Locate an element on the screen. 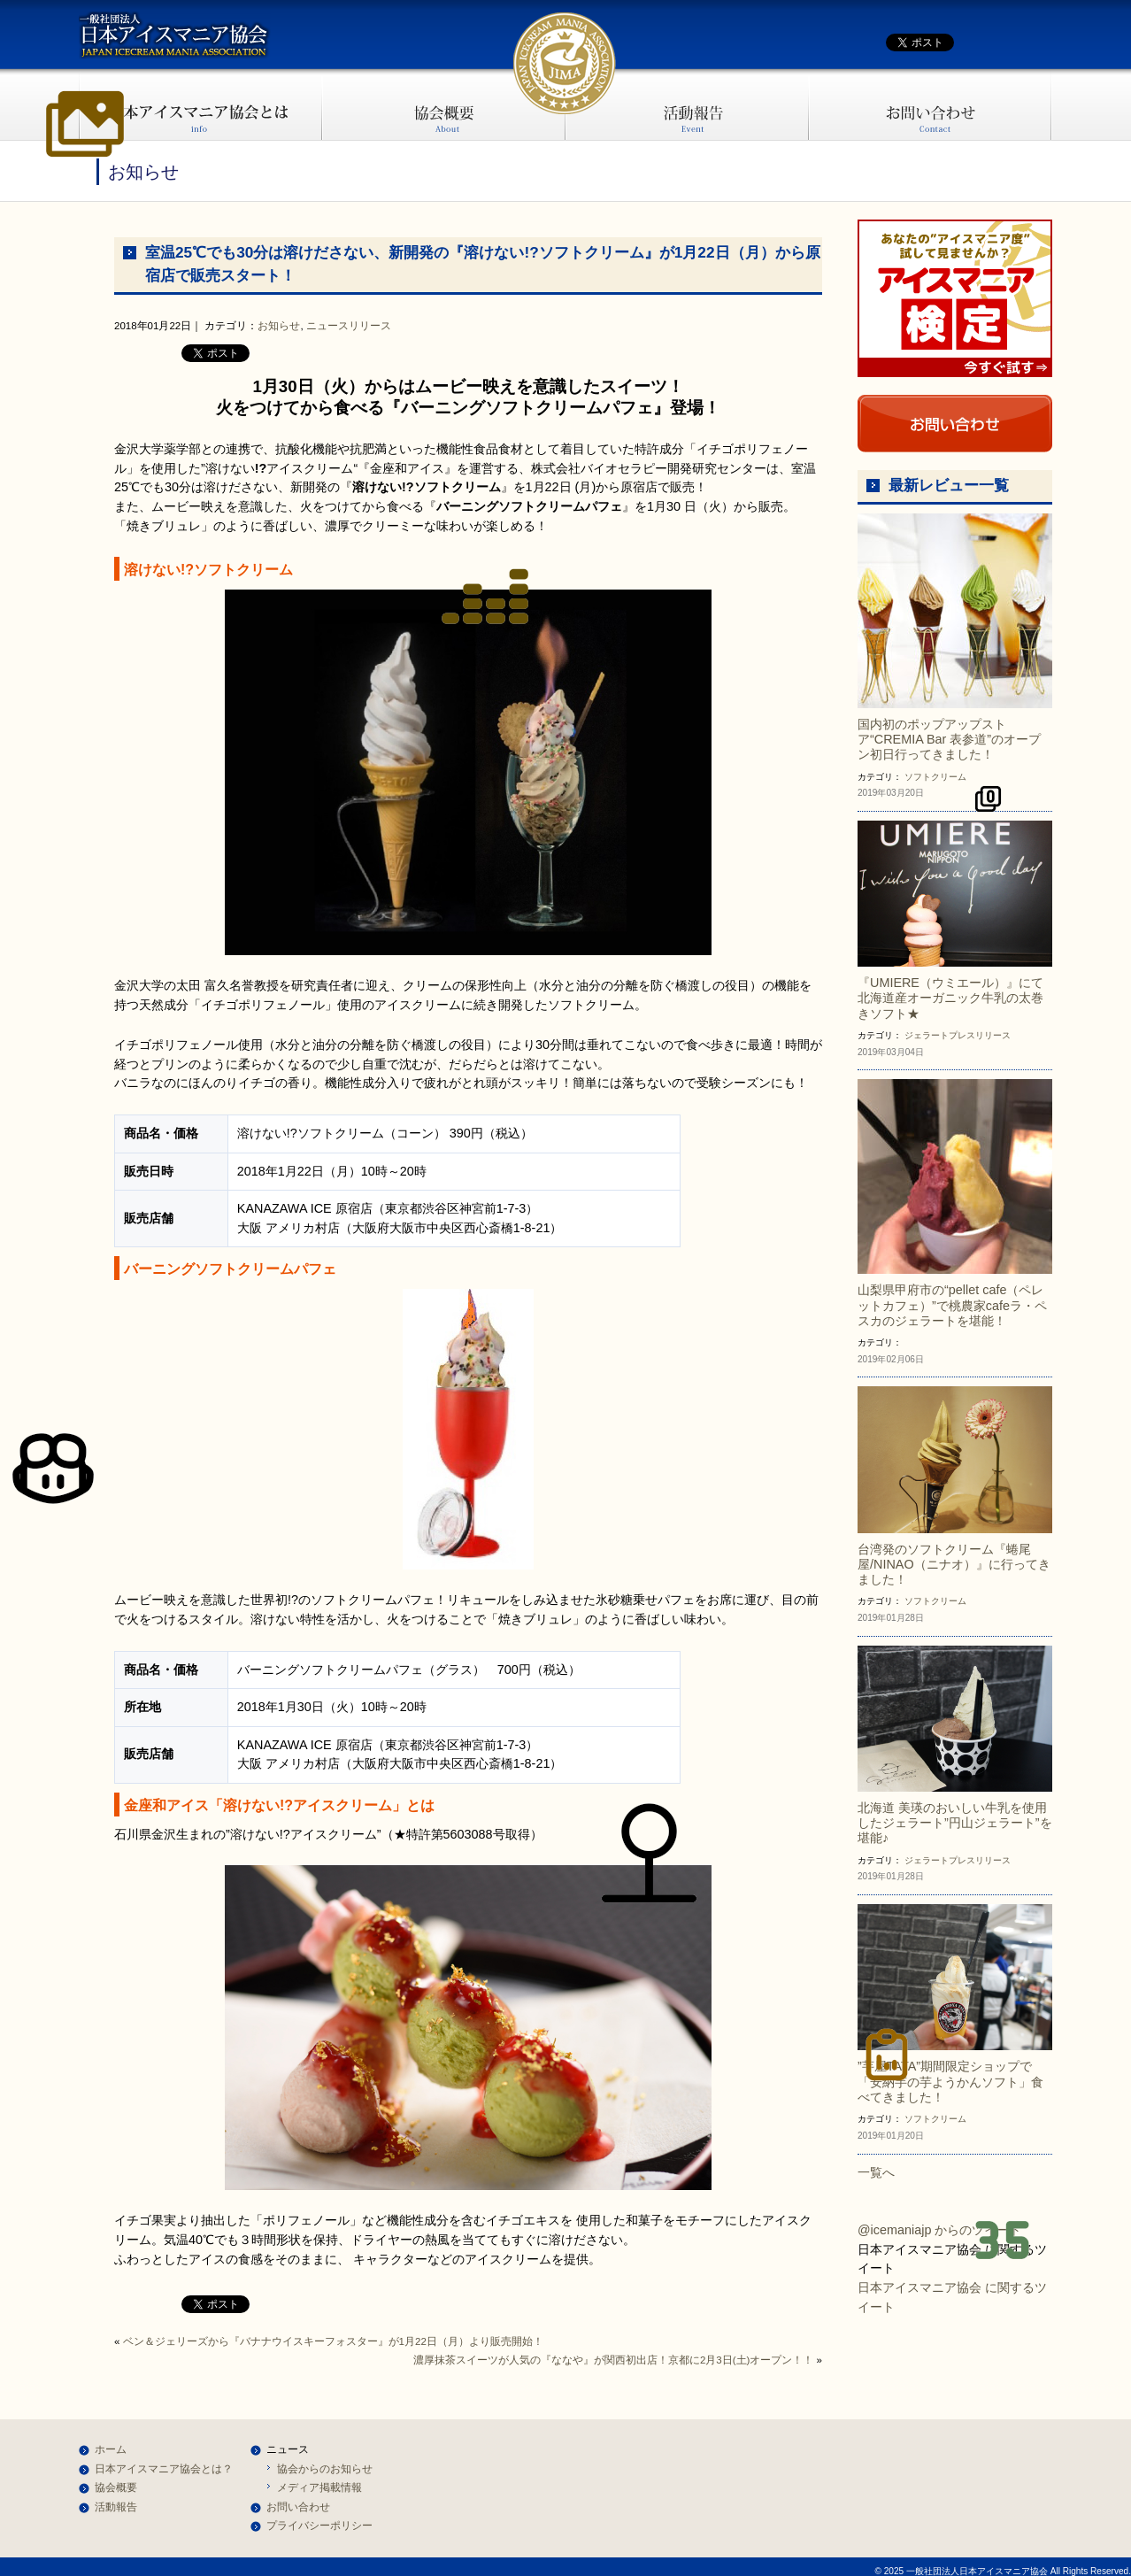  mark a location on the map is located at coordinates (649, 1855).